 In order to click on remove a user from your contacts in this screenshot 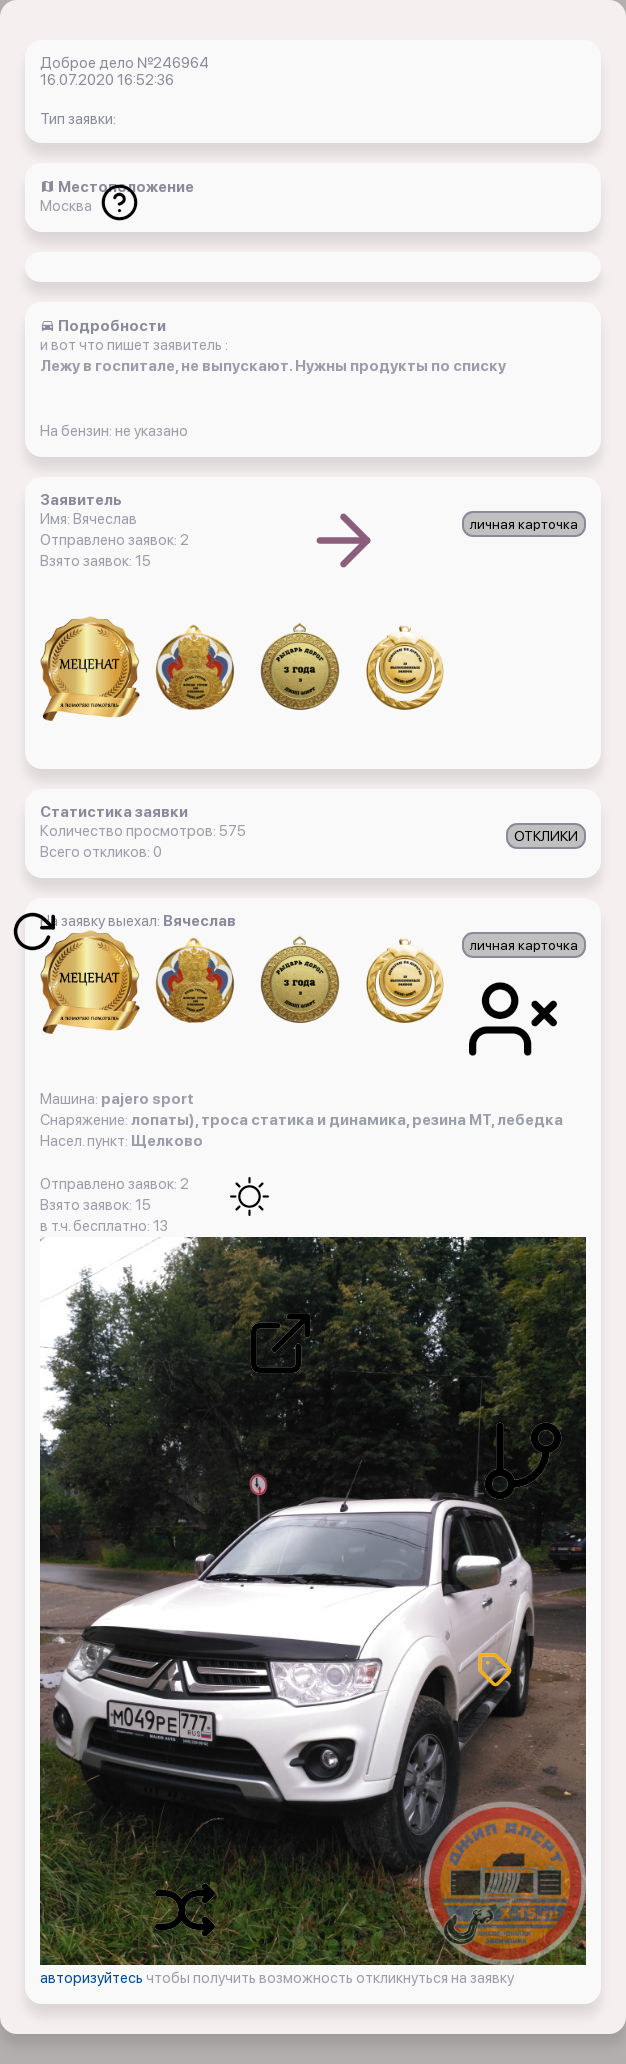, I will do `click(513, 1019)`.